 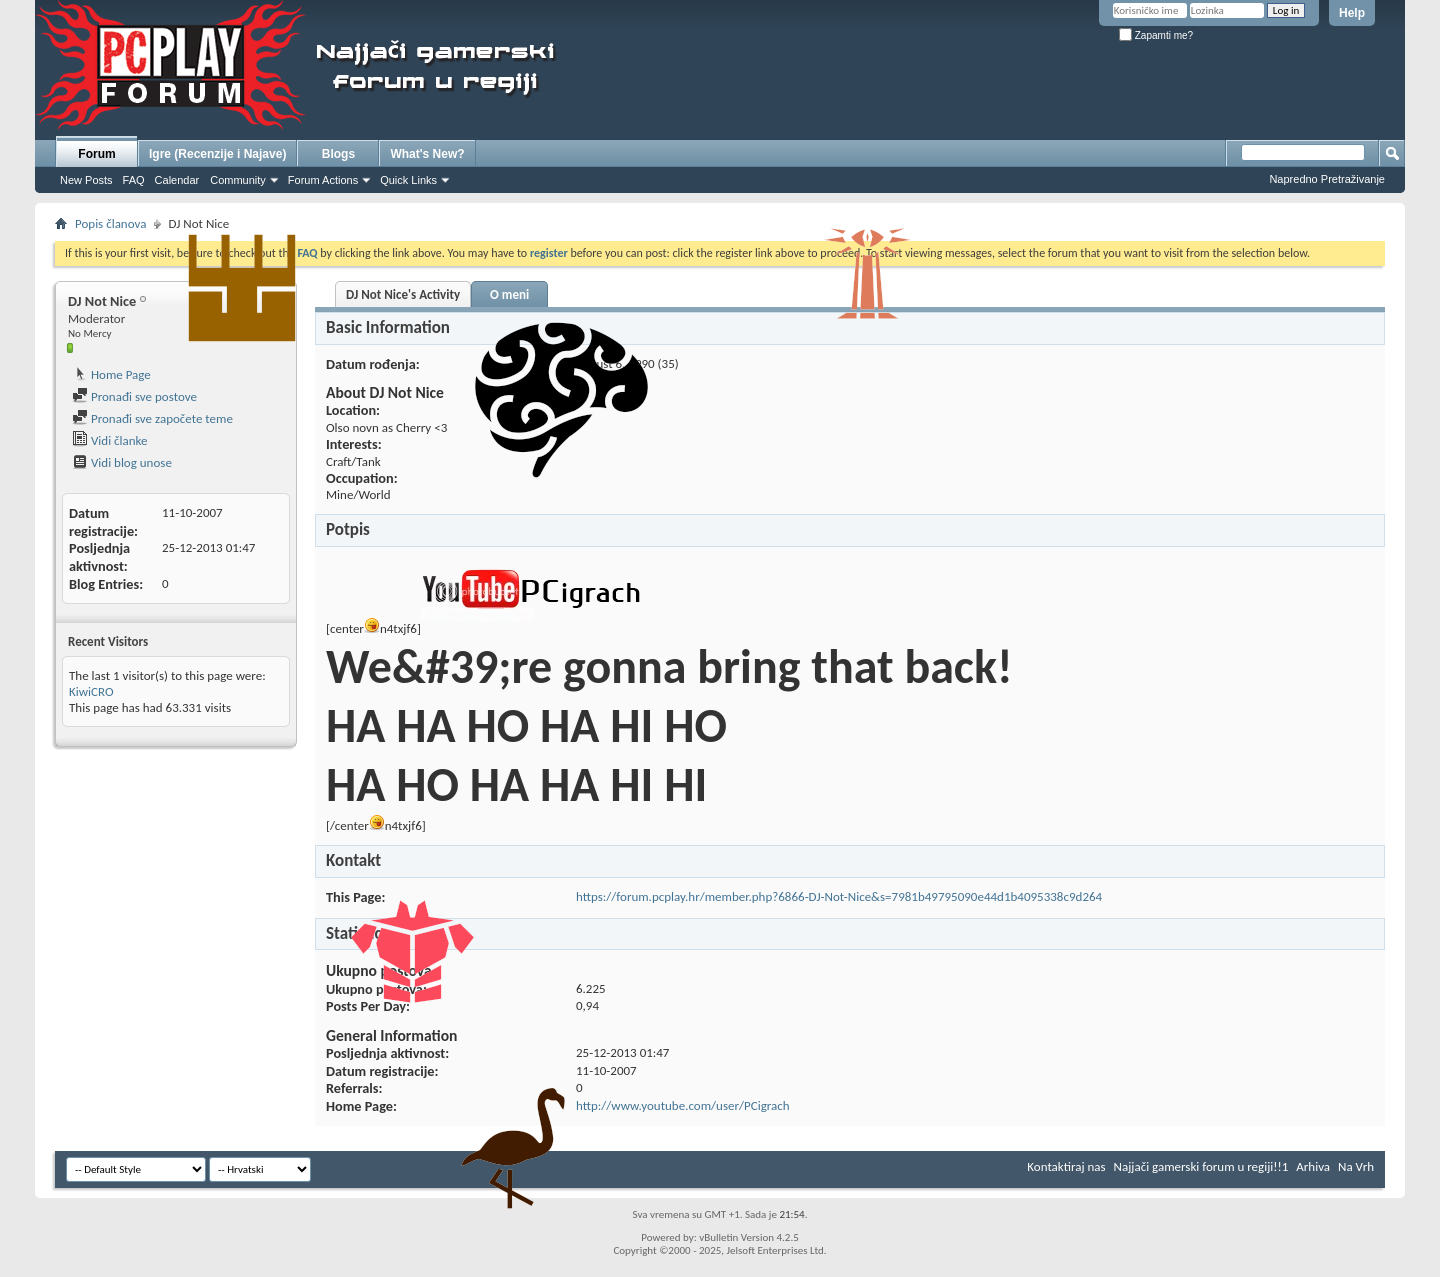 What do you see at coordinates (412, 951) in the screenshot?
I see `equip shoulder armor to your character` at bounding box center [412, 951].